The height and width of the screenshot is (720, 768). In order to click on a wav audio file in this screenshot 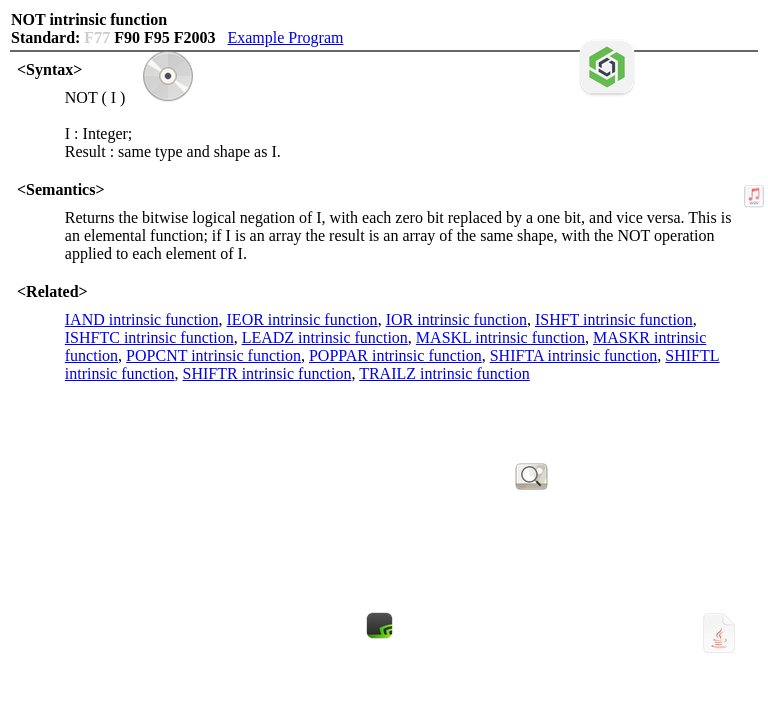, I will do `click(754, 196)`.